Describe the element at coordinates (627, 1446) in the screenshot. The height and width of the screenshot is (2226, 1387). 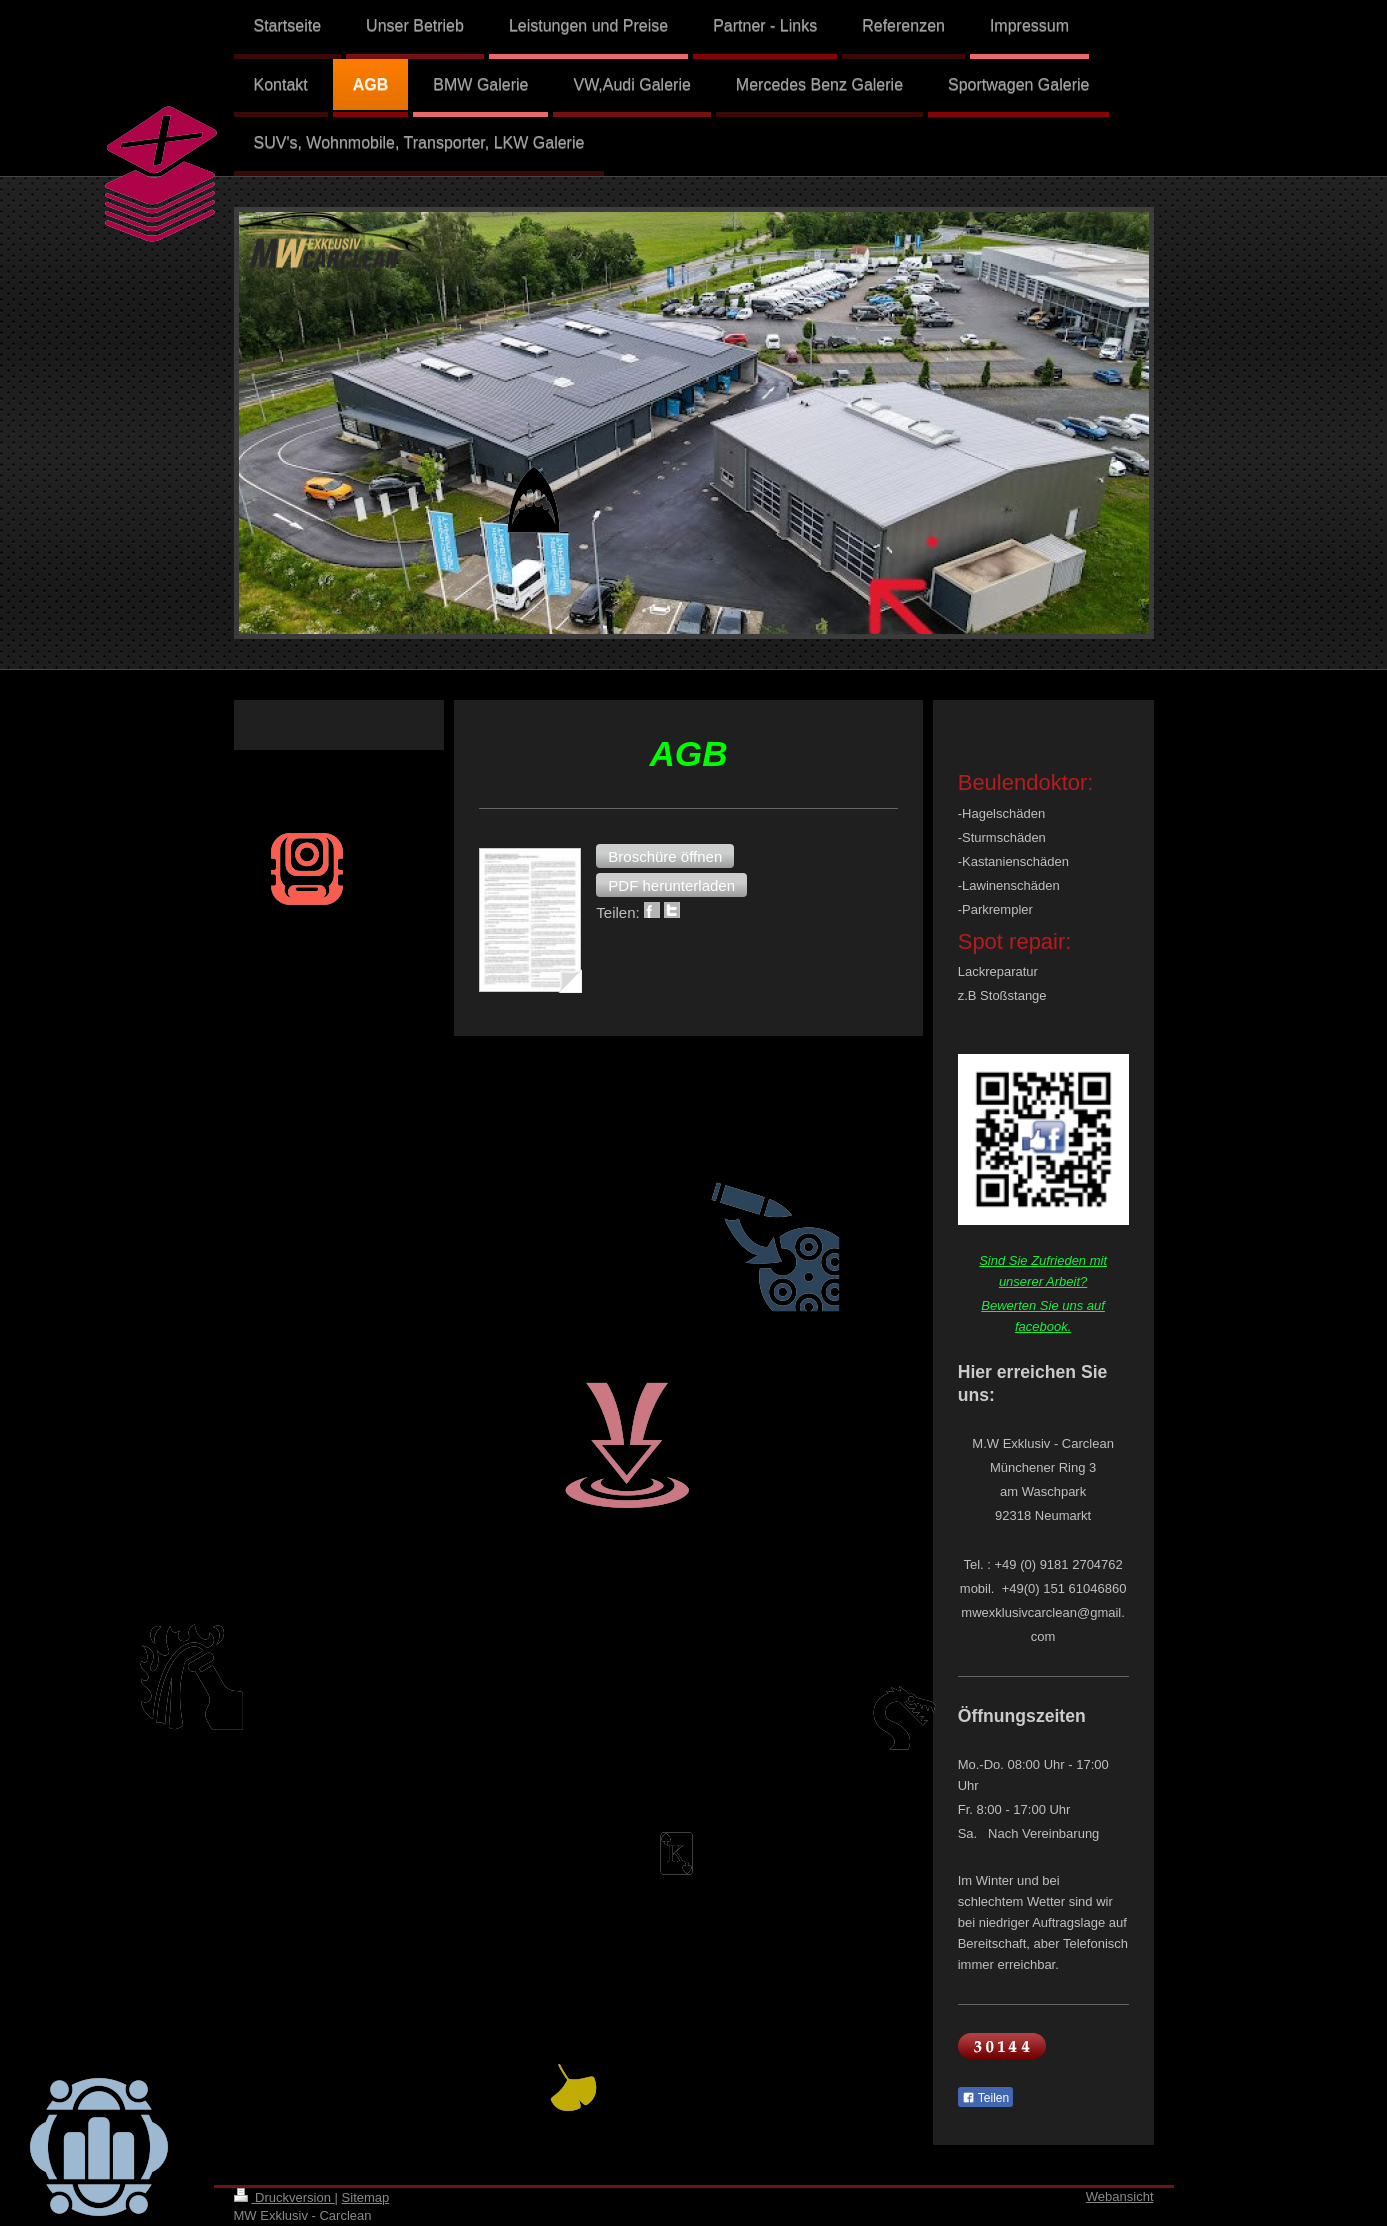
I see `indicates a drop zone or landing point` at that location.